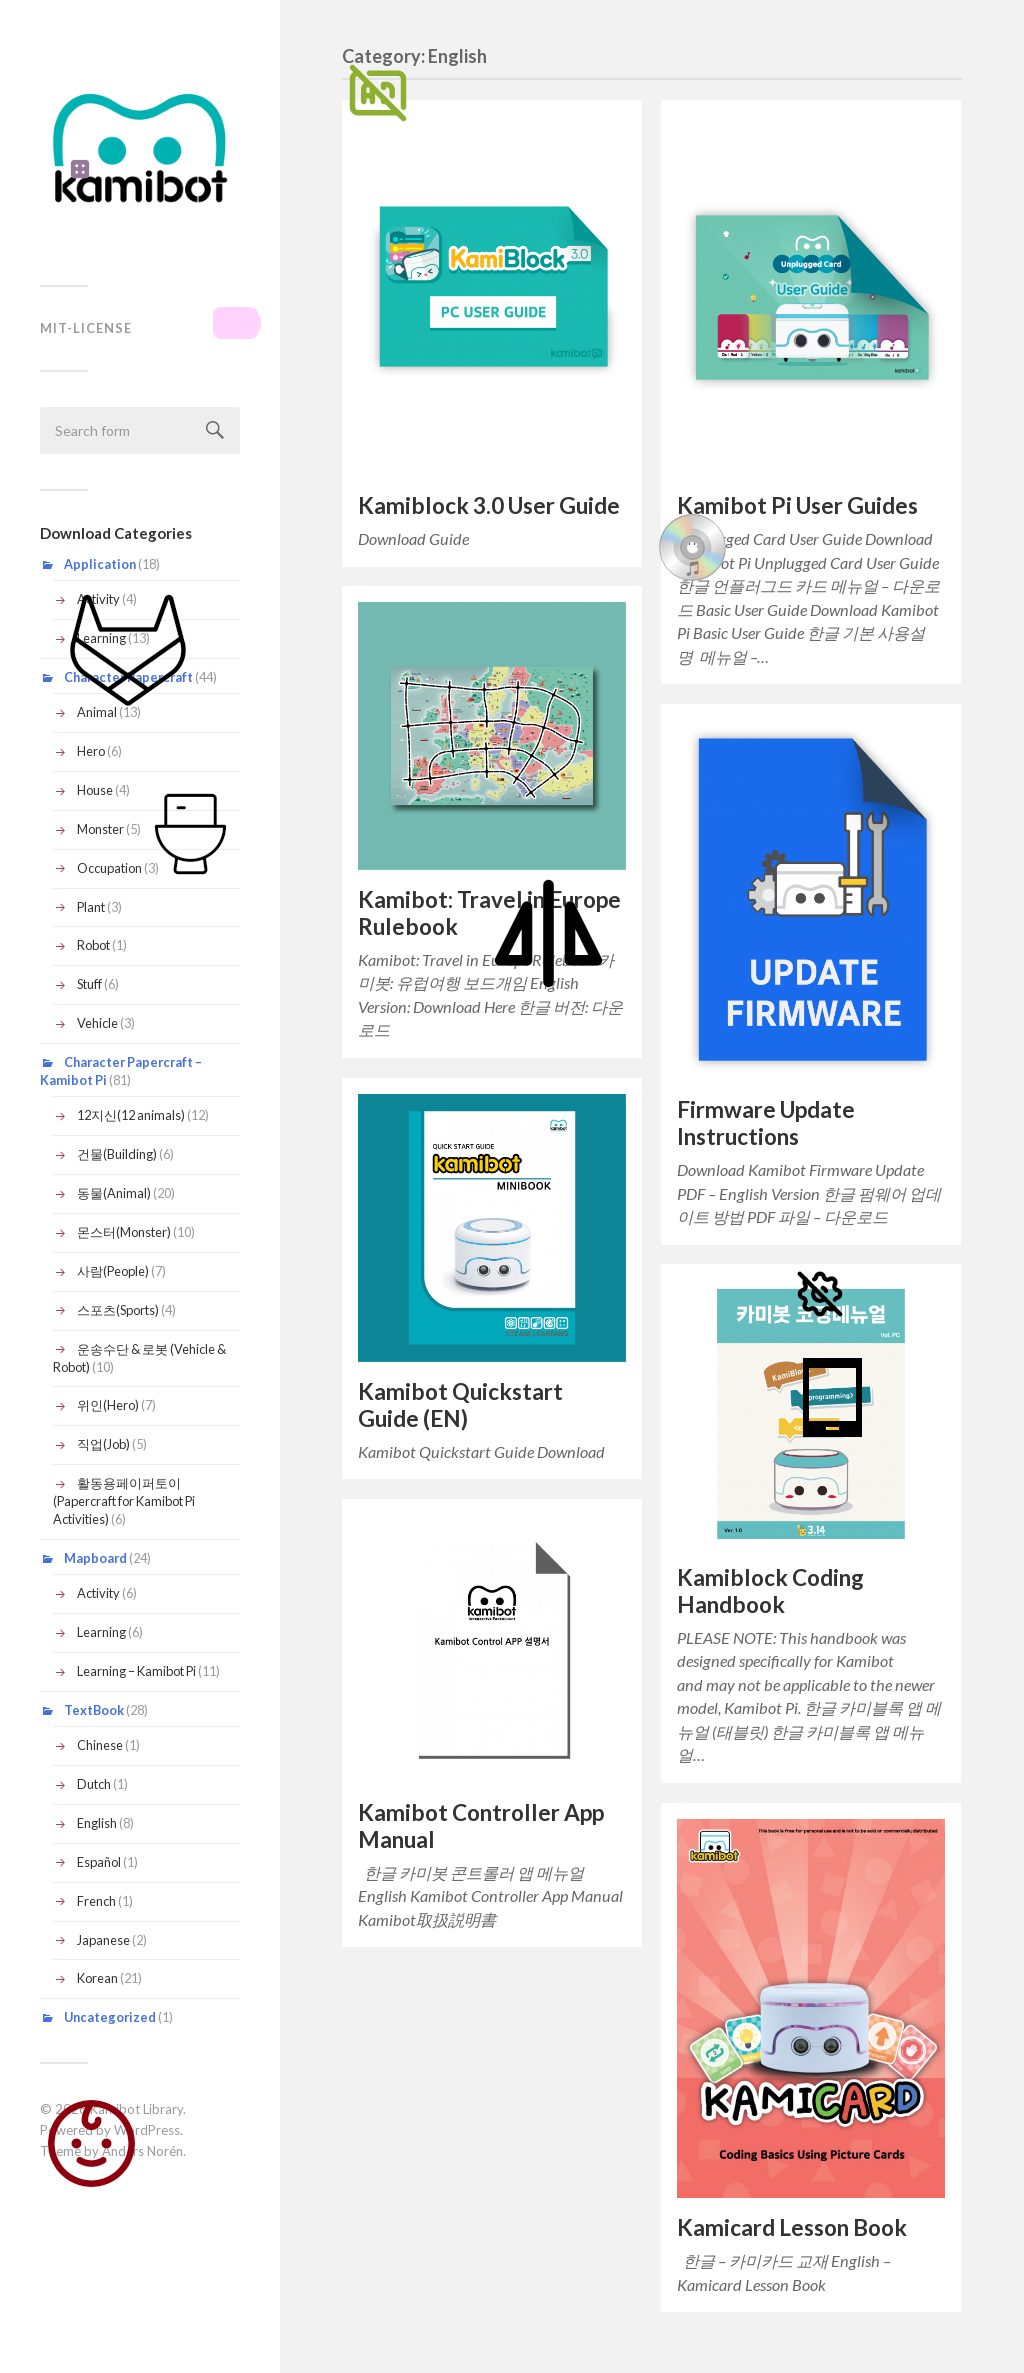 This screenshot has width=1024, height=2373. Describe the element at coordinates (237, 323) in the screenshot. I see `indicates current battery level` at that location.